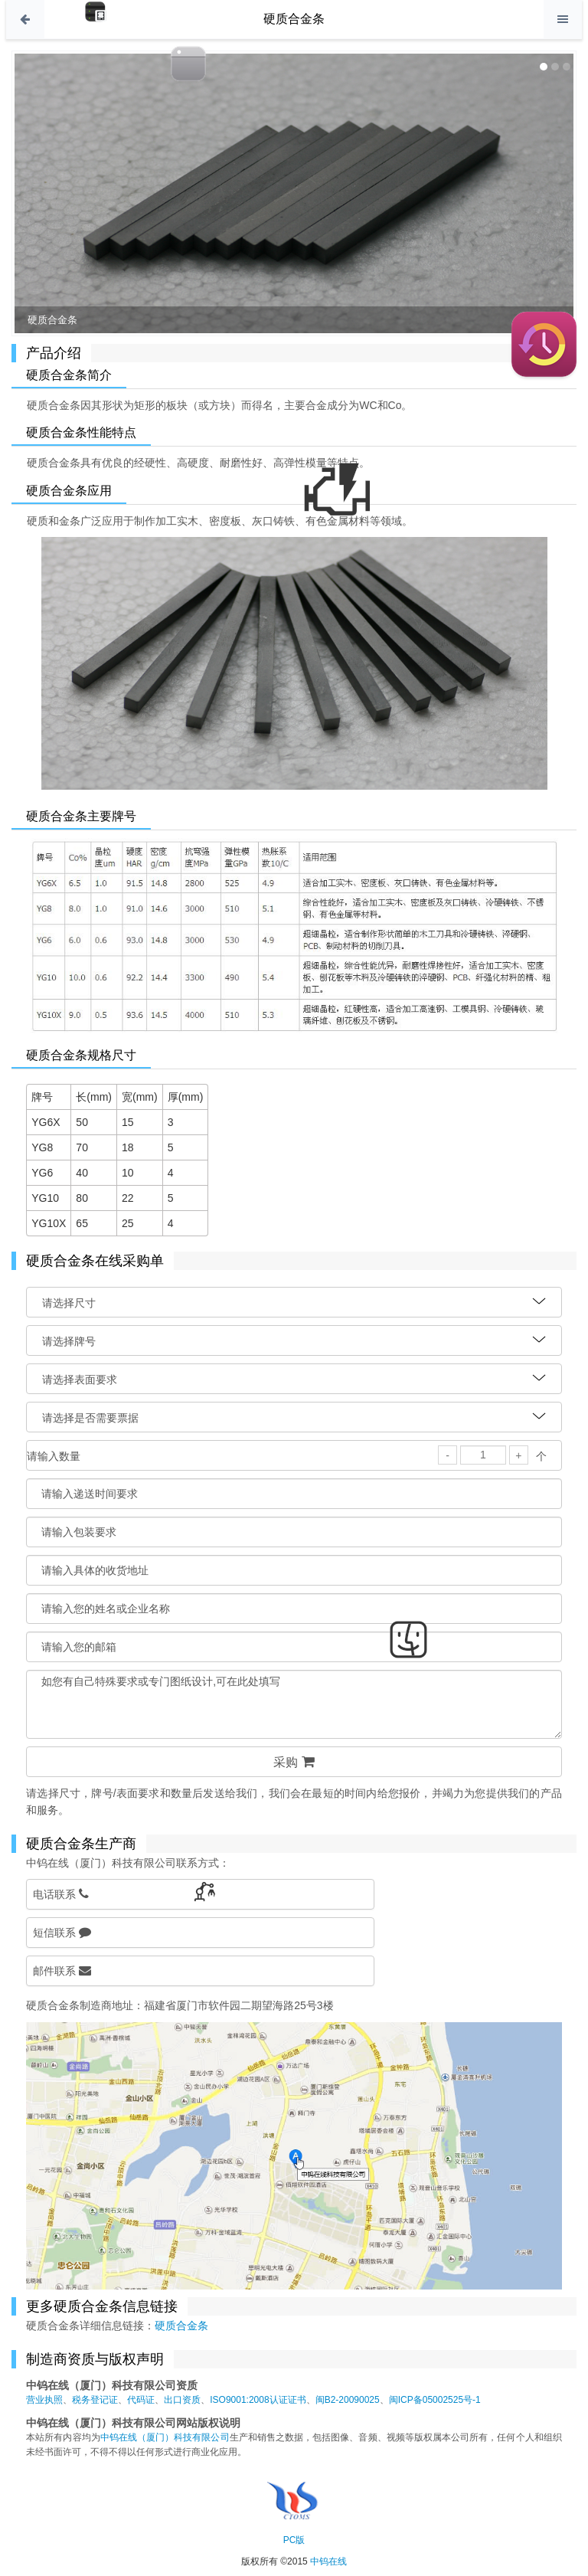 The image size is (588, 2576). What do you see at coordinates (544, 344) in the screenshot?
I see `open pika backup to manage system backups` at bounding box center [544, 344].